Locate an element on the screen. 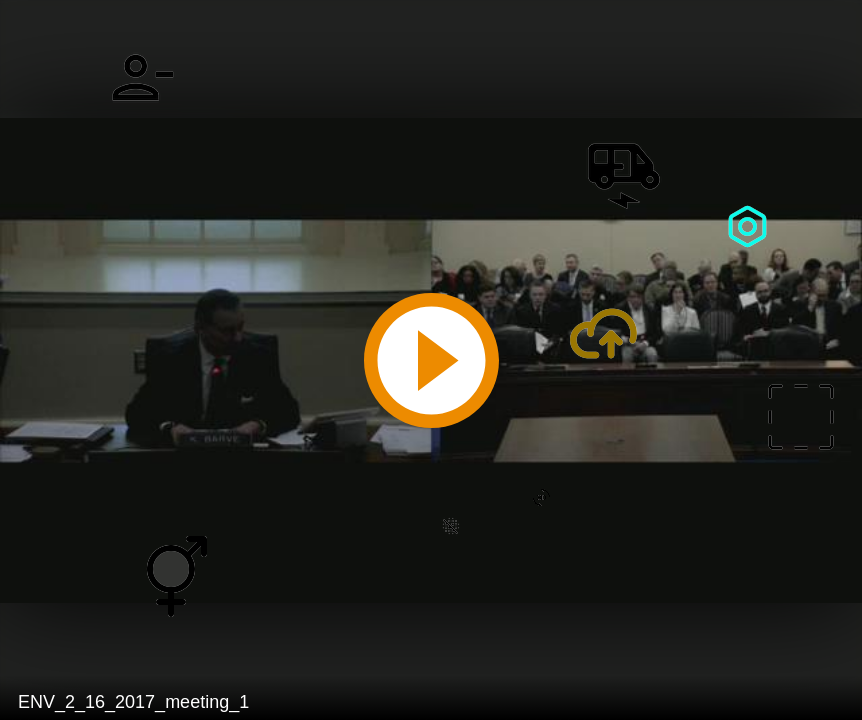 The height and width of the screenshot is (720, 862). rotate object in 3D view is located at coordinates (541, 497).